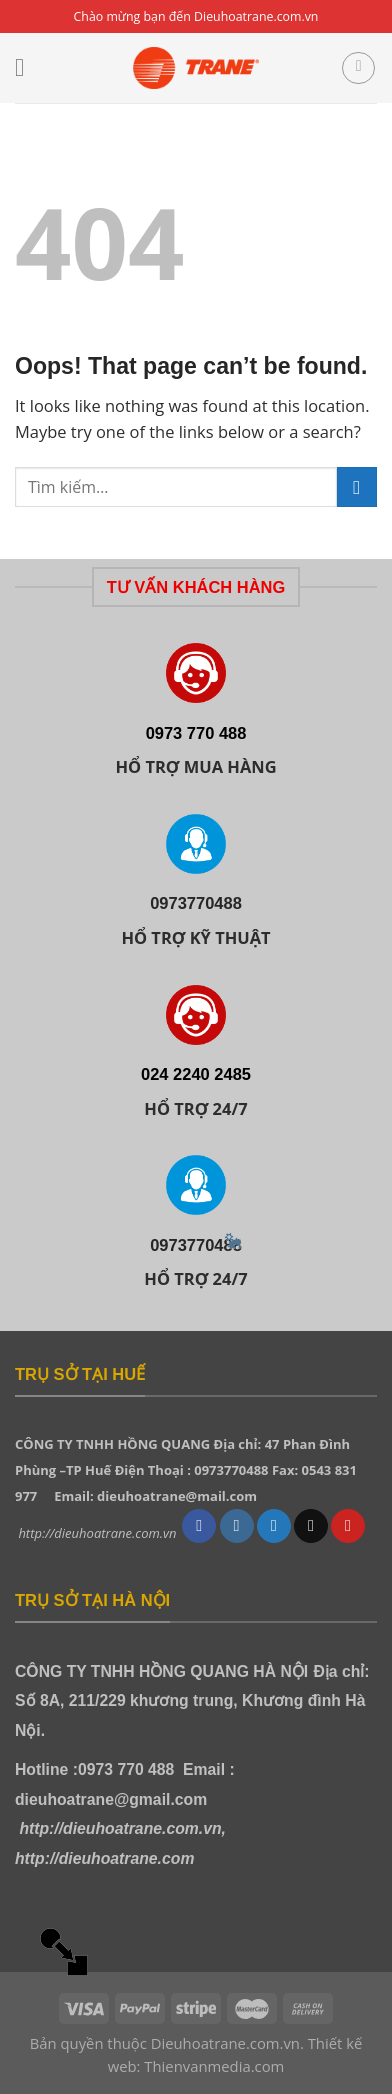  I want to click on transform or convert an object, so click(64, 1952).